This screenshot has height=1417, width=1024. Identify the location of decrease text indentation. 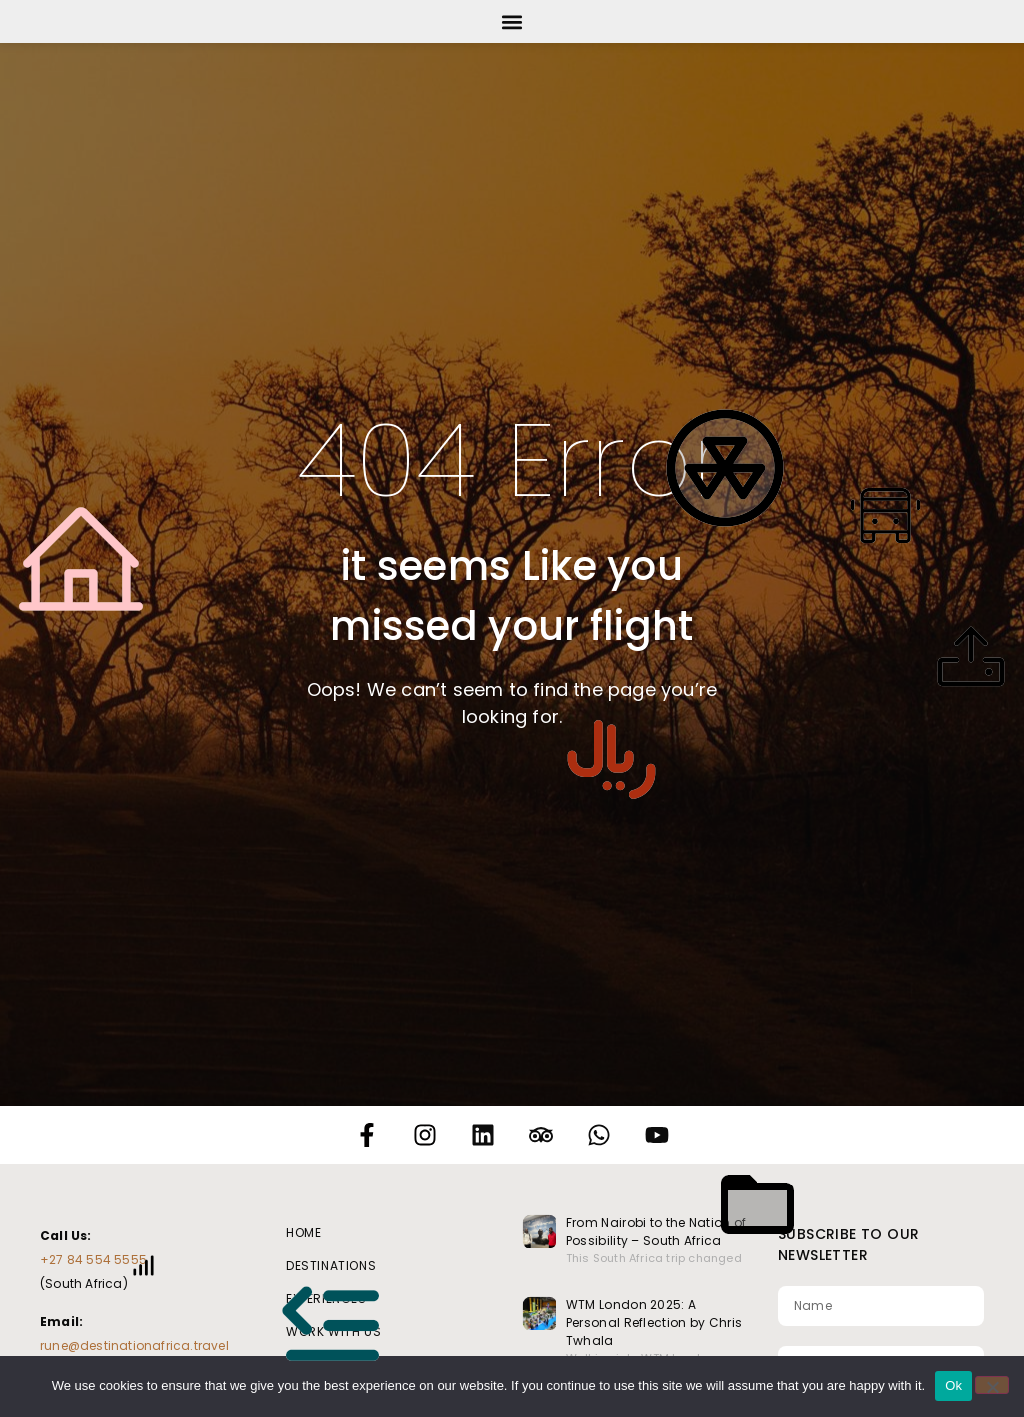
(332, 1325).